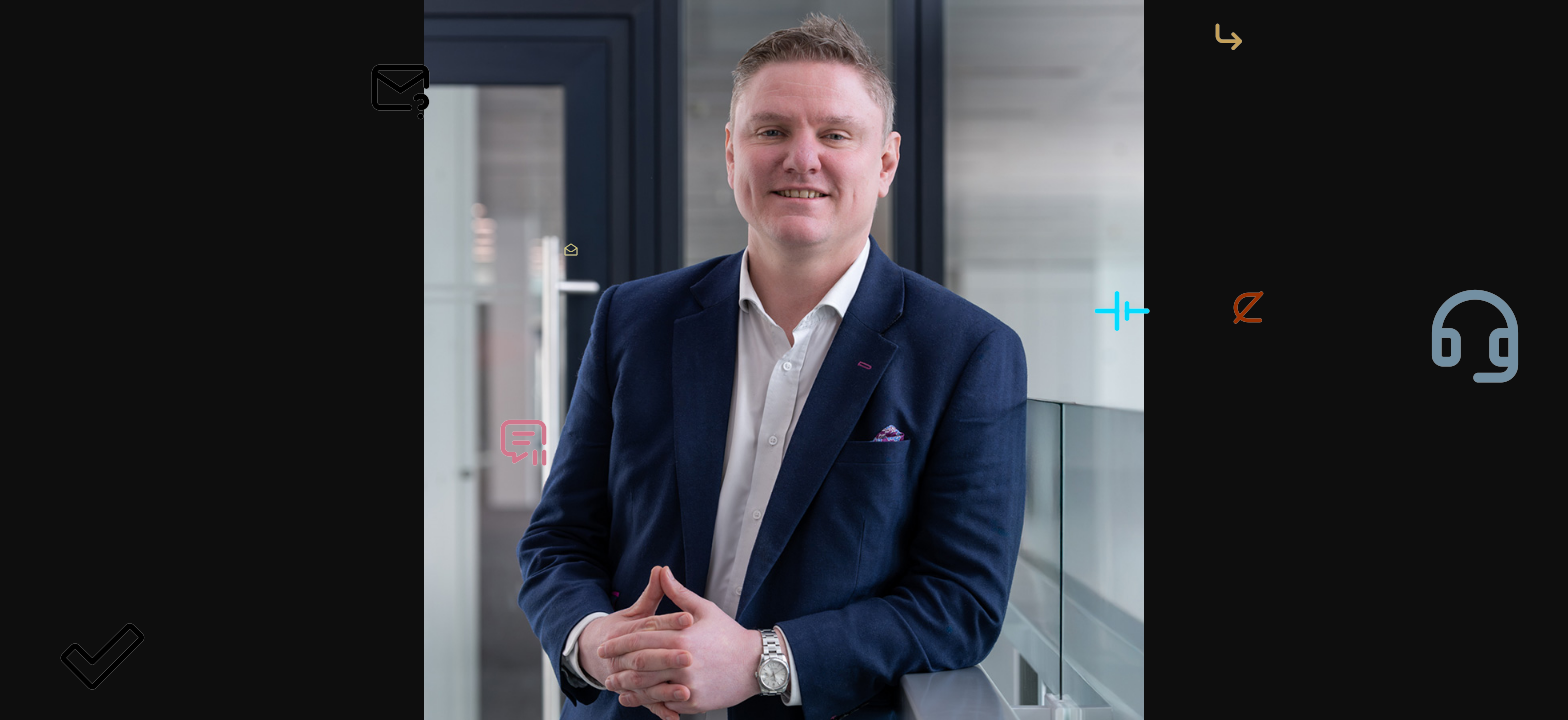  I want to click on view an opened email or message, so click(571, 250).